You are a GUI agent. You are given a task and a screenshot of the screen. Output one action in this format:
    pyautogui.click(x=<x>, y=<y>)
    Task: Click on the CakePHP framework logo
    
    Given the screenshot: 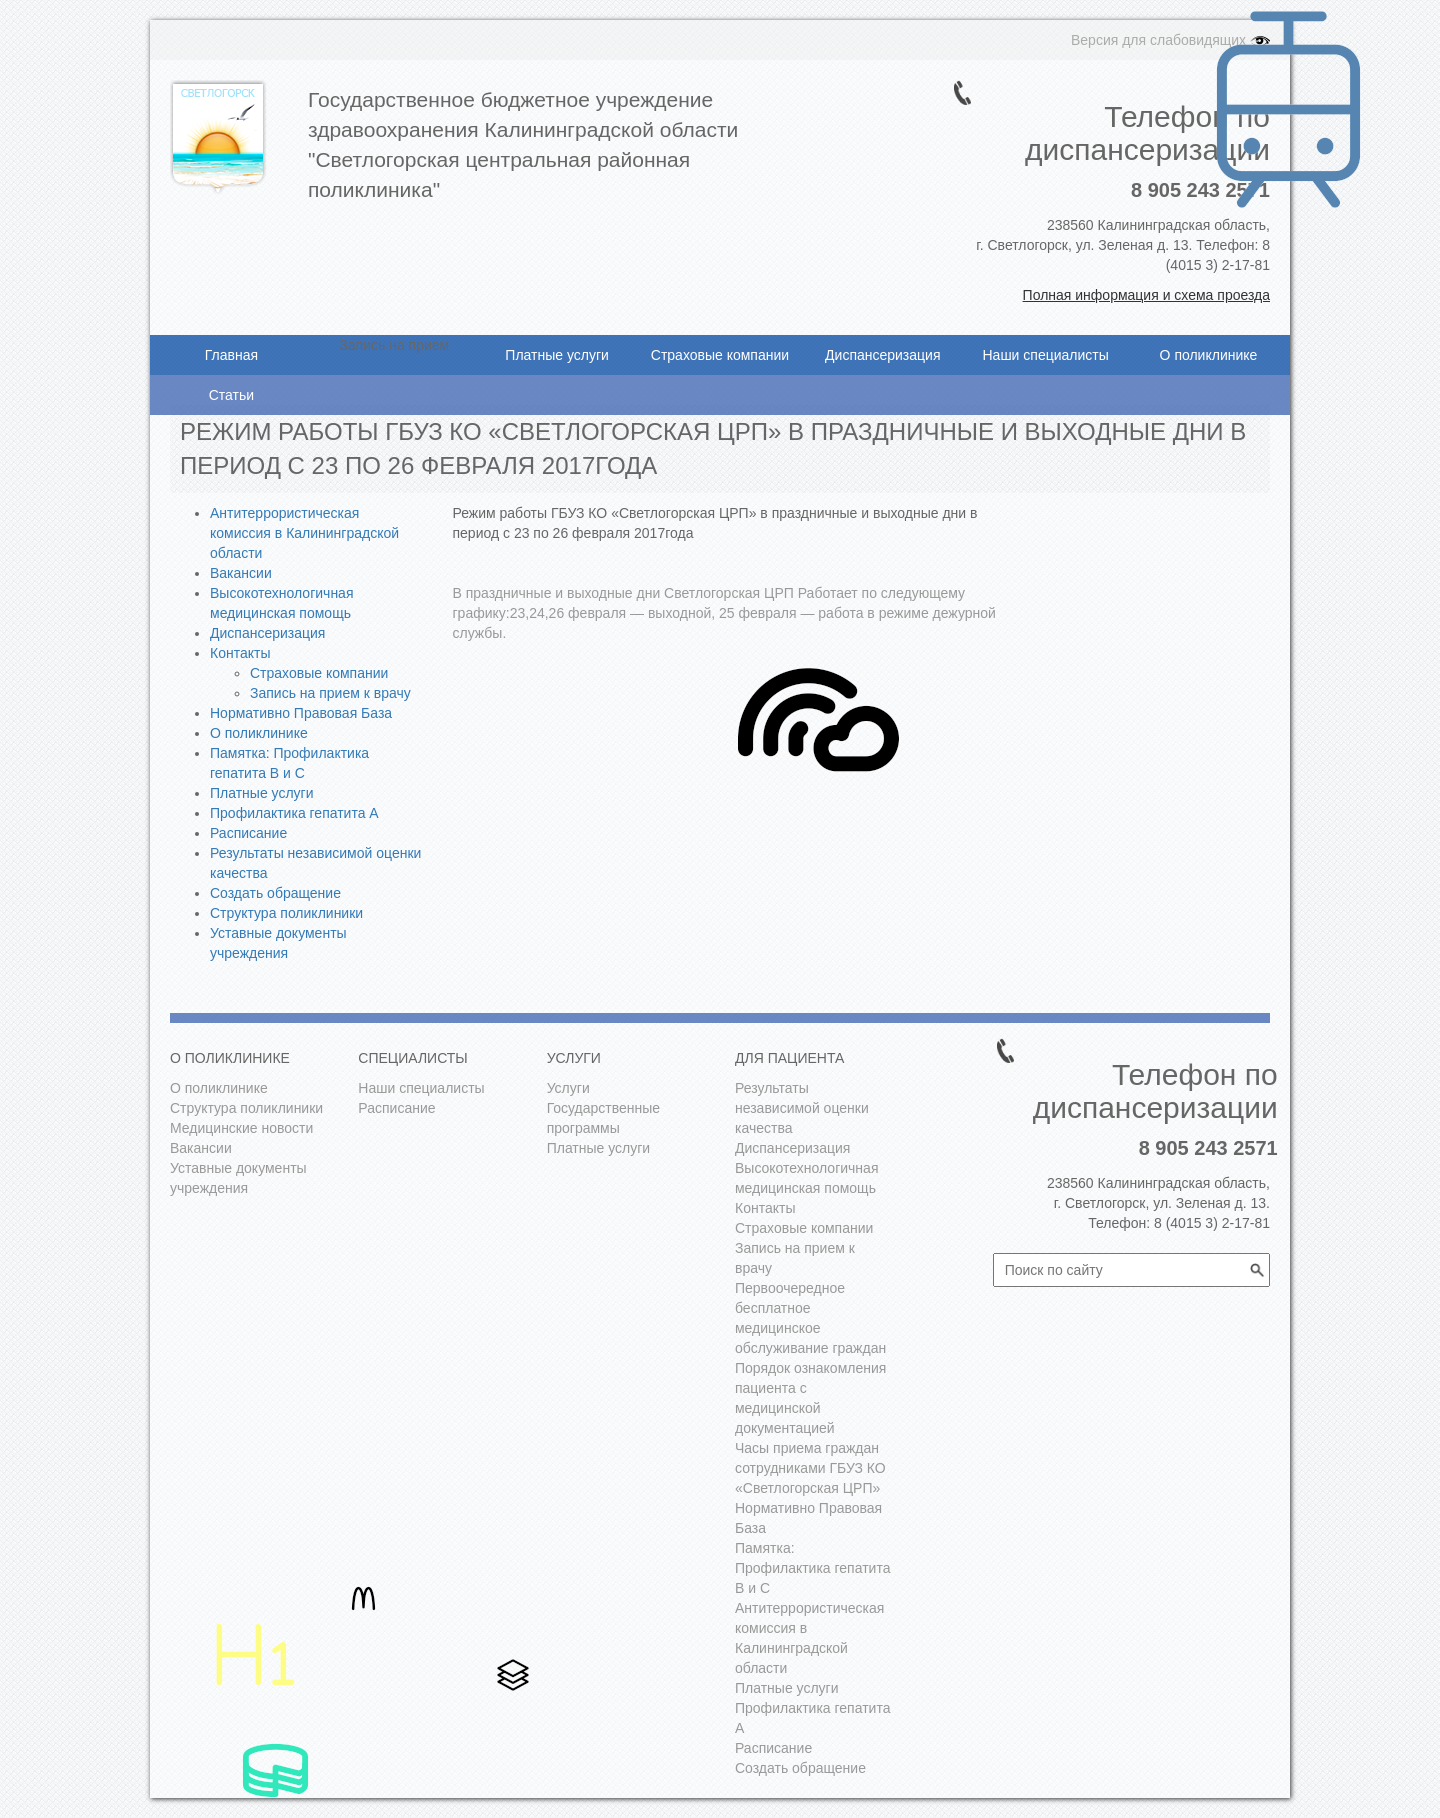 What is the action you would take?
    pyautogui.click(x=275, y=1770)
    